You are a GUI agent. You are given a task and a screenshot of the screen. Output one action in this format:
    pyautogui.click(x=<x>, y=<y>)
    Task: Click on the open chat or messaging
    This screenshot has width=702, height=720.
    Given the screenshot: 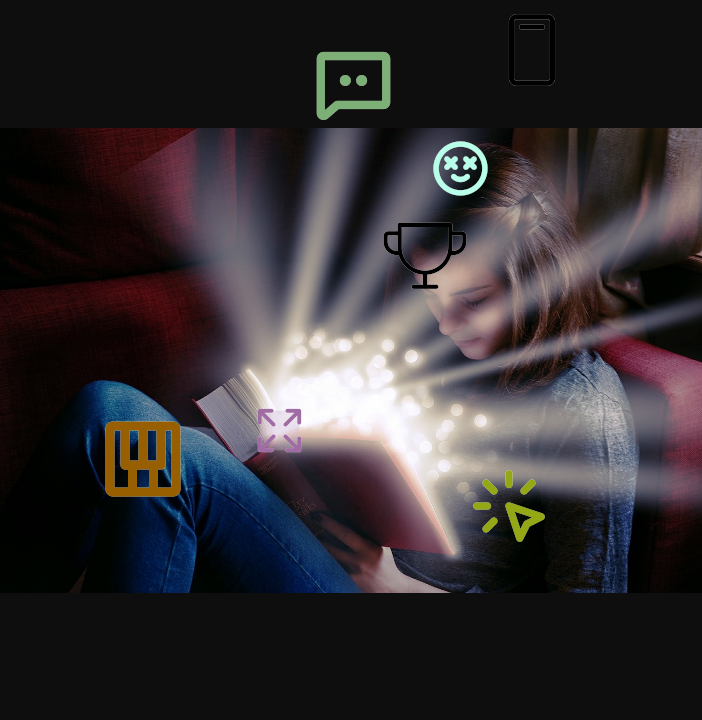 What is the action you would take?
    pyautogui.click(x=353, y=80)
    